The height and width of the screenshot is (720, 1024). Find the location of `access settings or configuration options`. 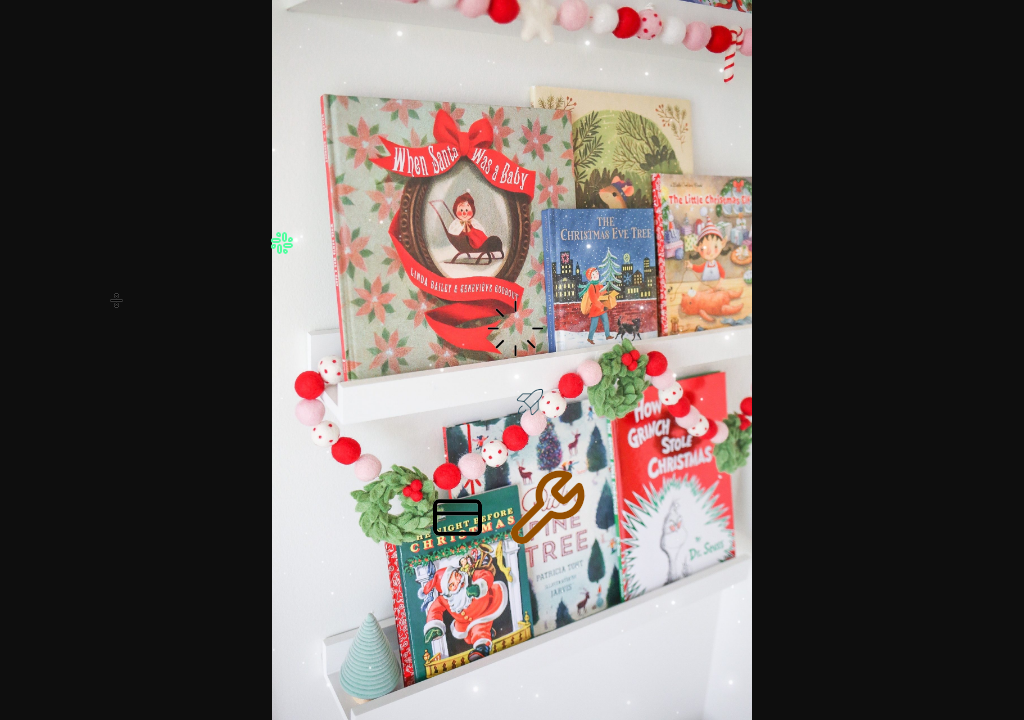

access settings or configuration options is located at coordinates (546, 509).